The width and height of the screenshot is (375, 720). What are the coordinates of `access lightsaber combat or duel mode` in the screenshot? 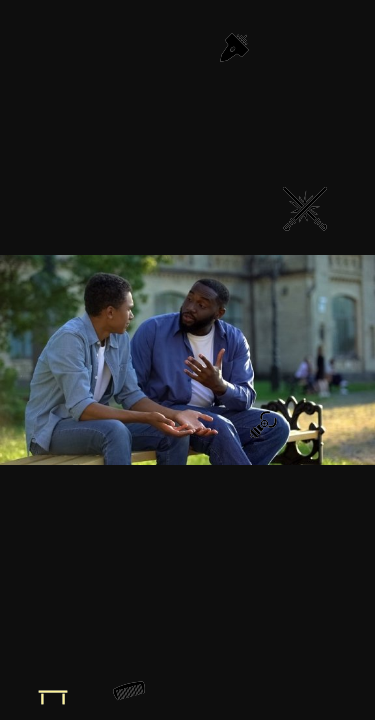 It's located at (305, 209).